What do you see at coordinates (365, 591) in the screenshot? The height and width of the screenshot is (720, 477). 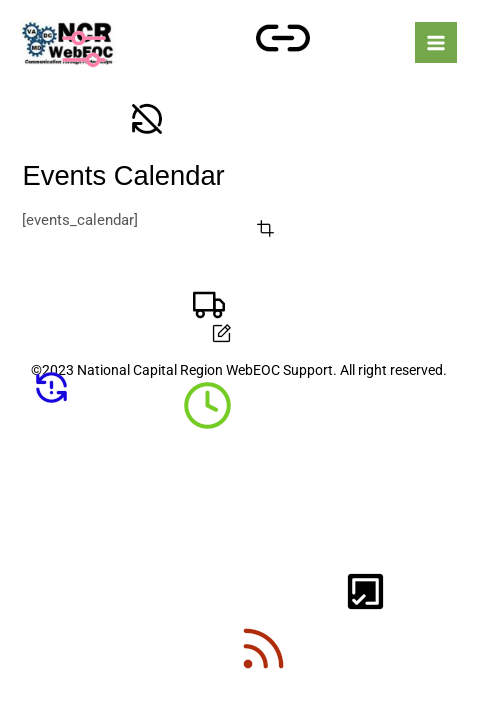 I see `mark task as complete` at bounding box center [365, 591].